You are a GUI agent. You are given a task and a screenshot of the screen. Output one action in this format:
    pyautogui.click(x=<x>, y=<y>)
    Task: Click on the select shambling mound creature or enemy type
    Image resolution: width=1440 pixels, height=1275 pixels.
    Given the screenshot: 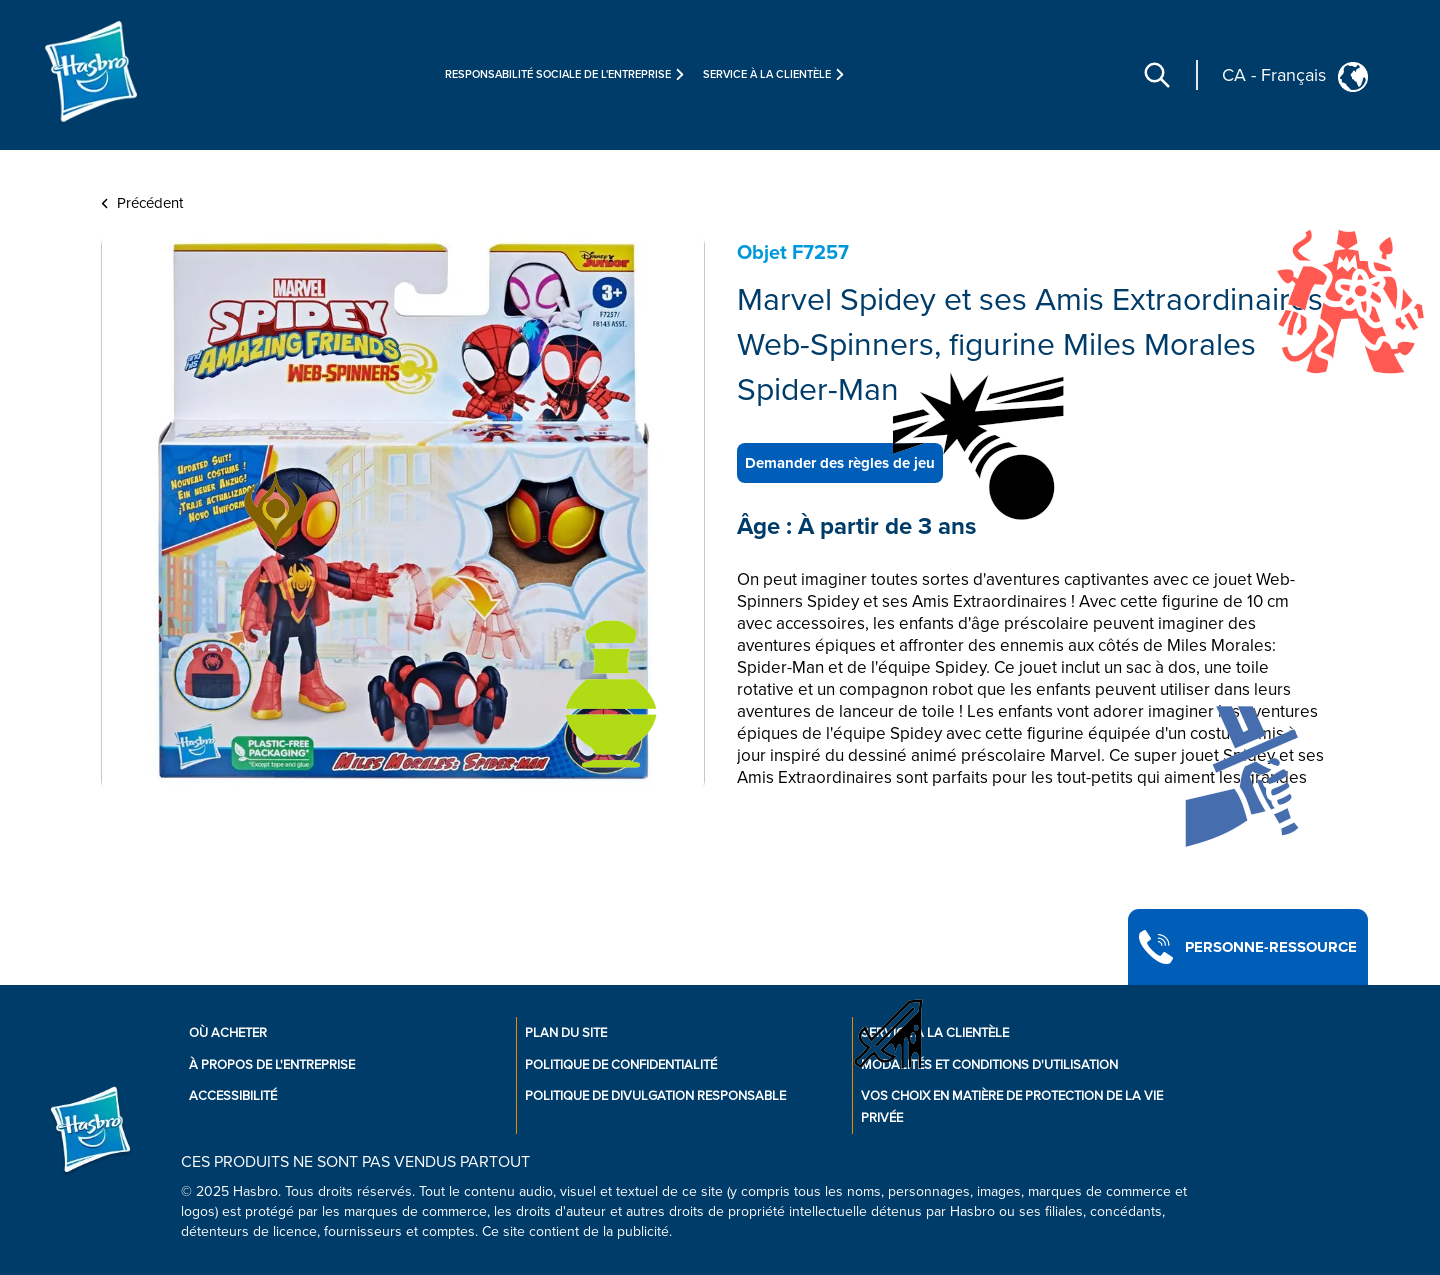 What is the action you would take?
    pyautogui.click(x=1350, y=301)
    